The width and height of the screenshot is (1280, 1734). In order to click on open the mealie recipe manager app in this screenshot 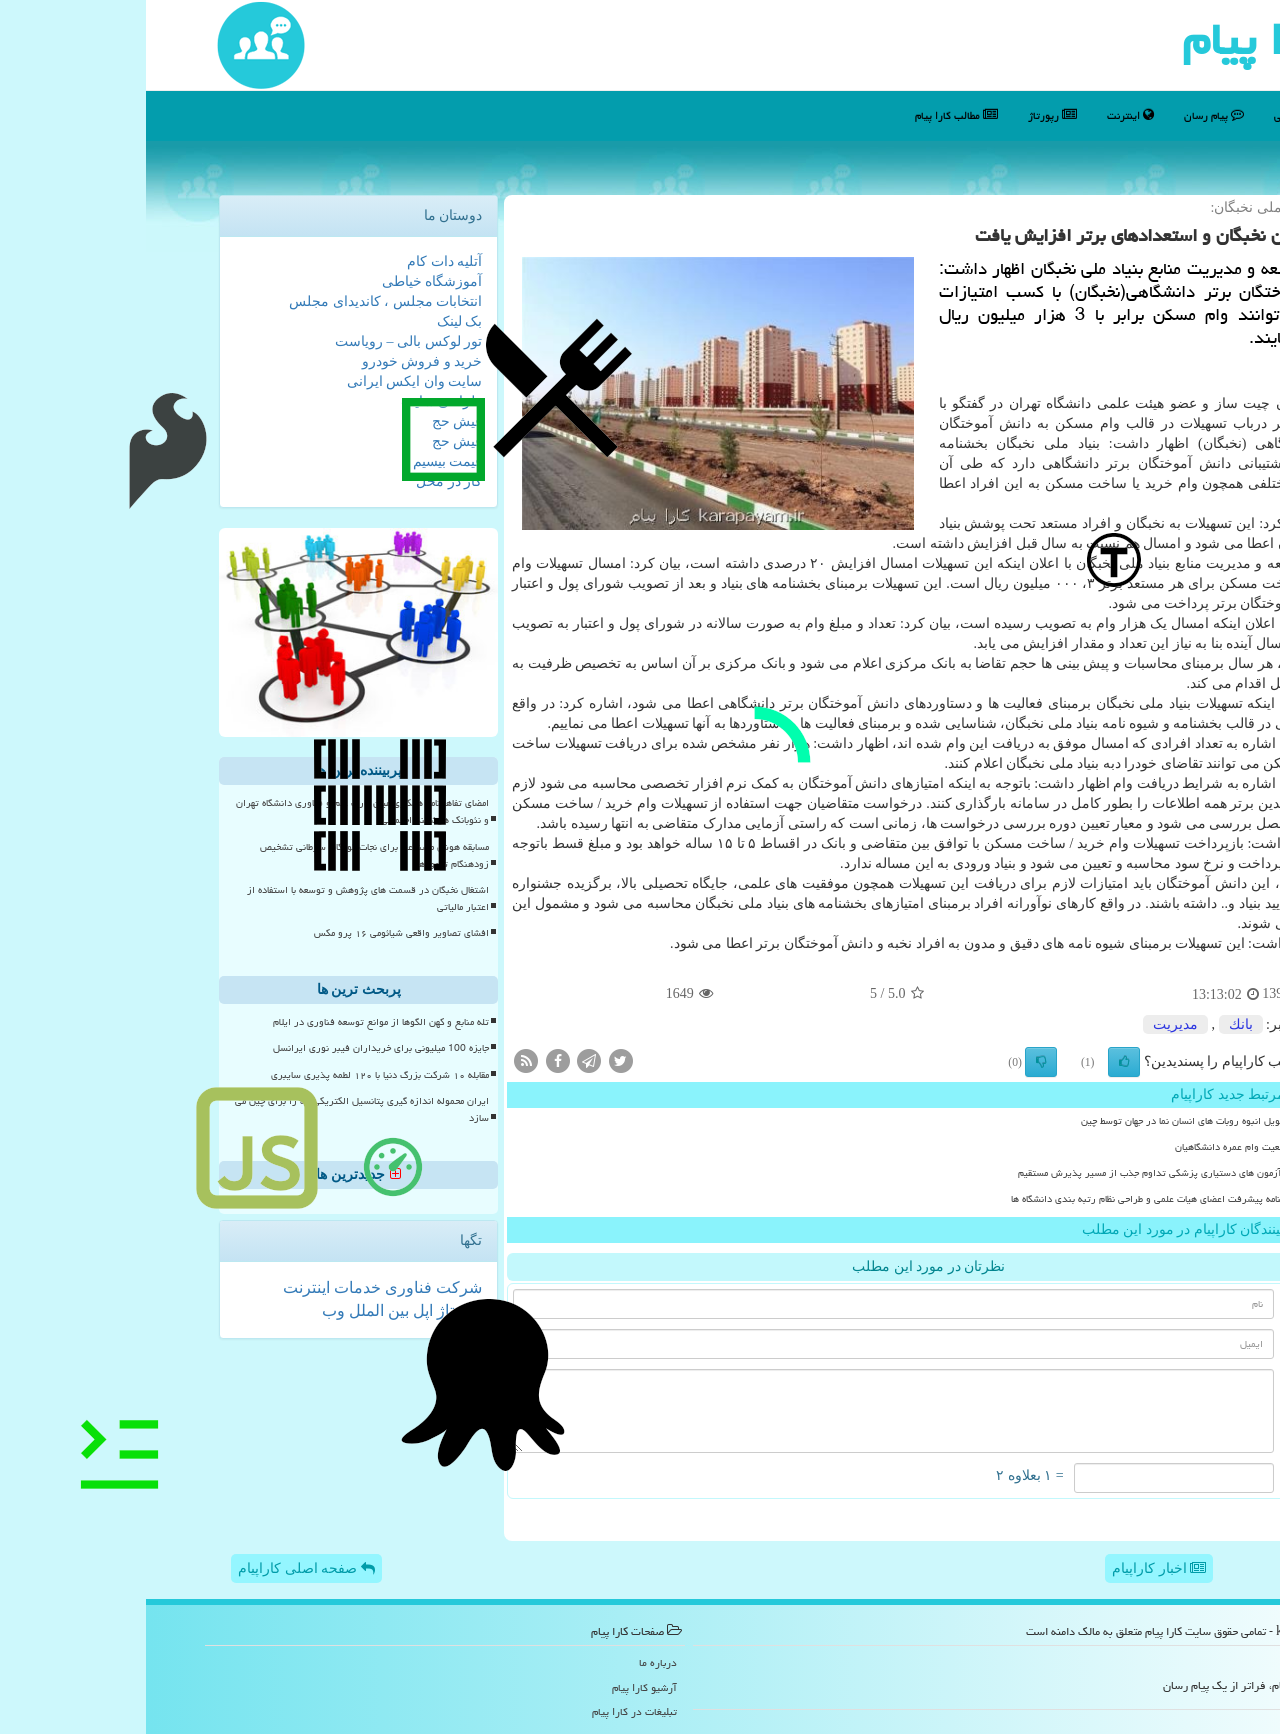, I will do `click(559, 388)`.